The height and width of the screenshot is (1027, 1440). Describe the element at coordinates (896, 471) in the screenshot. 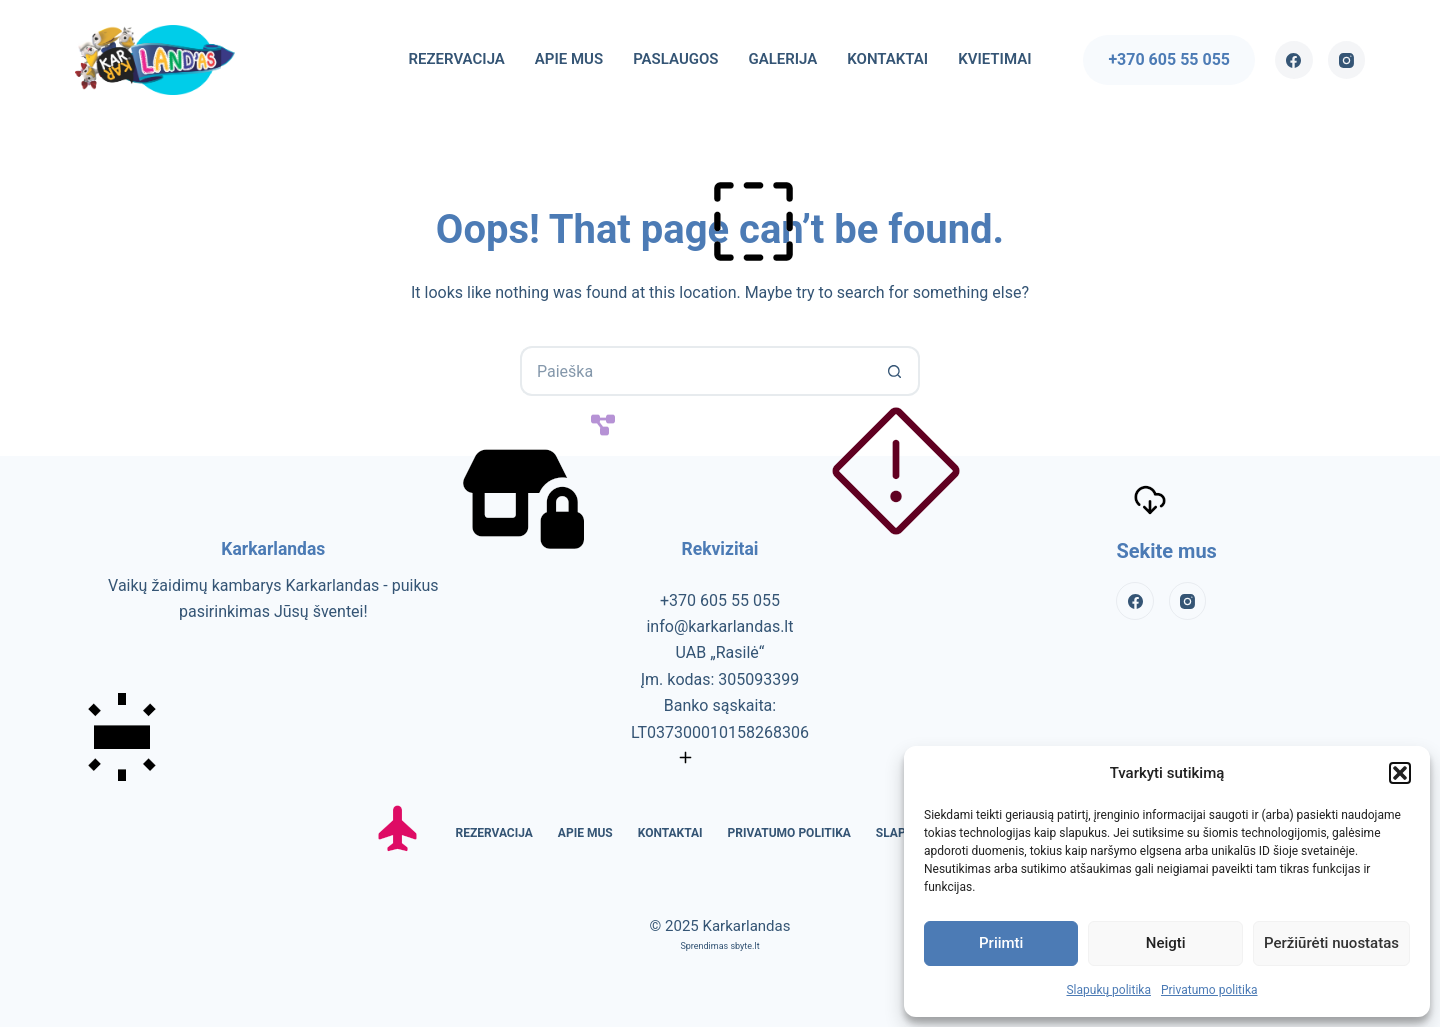

I see `indicates a warning or caution alert` at that location.